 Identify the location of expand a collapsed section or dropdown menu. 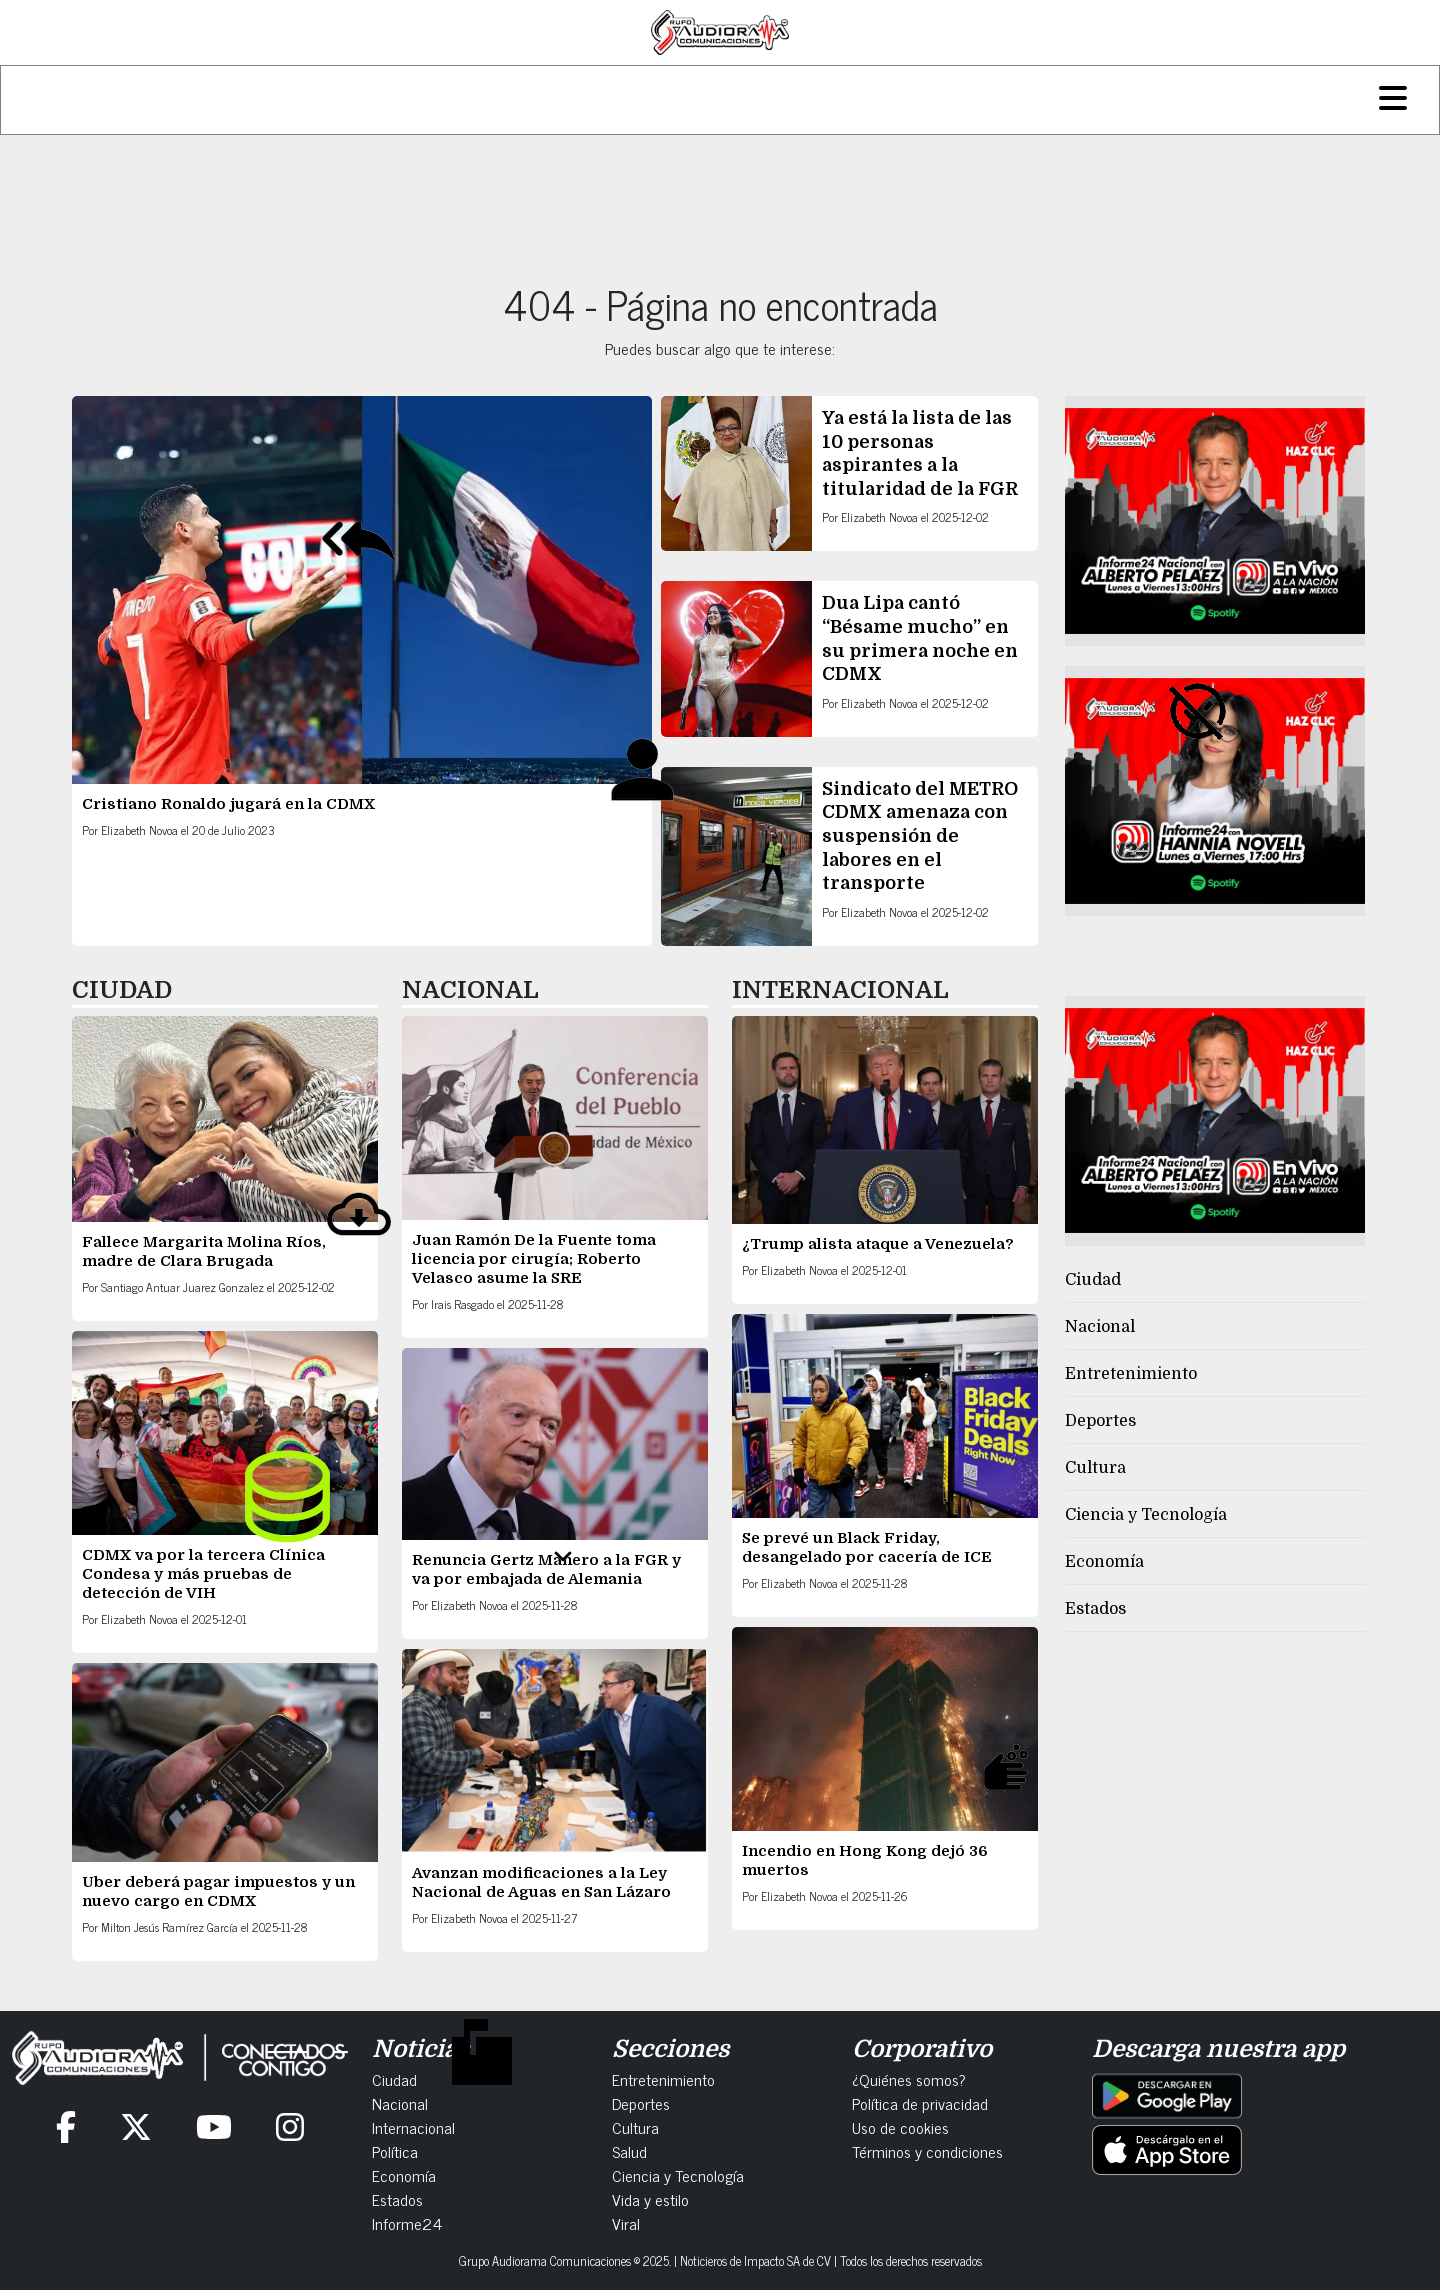
(563, 1556).